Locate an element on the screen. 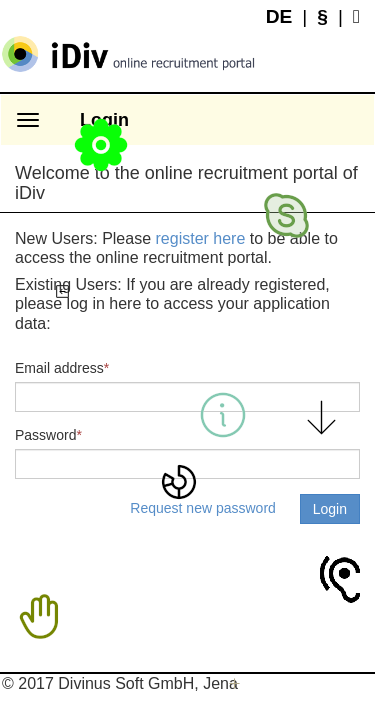 Image resolution: width=375 pixels, height=720 pixels. scroll down or view more content is located at coordinates (321, 417).